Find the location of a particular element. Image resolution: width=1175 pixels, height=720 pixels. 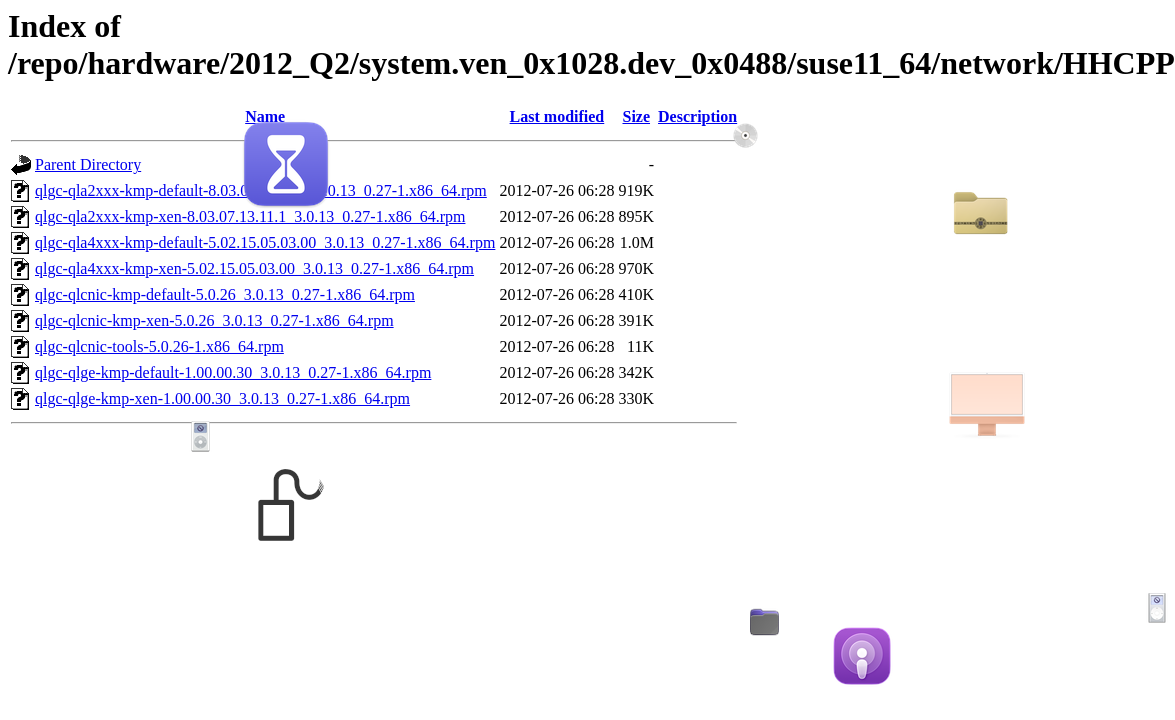

access CD/DVD drive contents is located at coordinates (745, 135).